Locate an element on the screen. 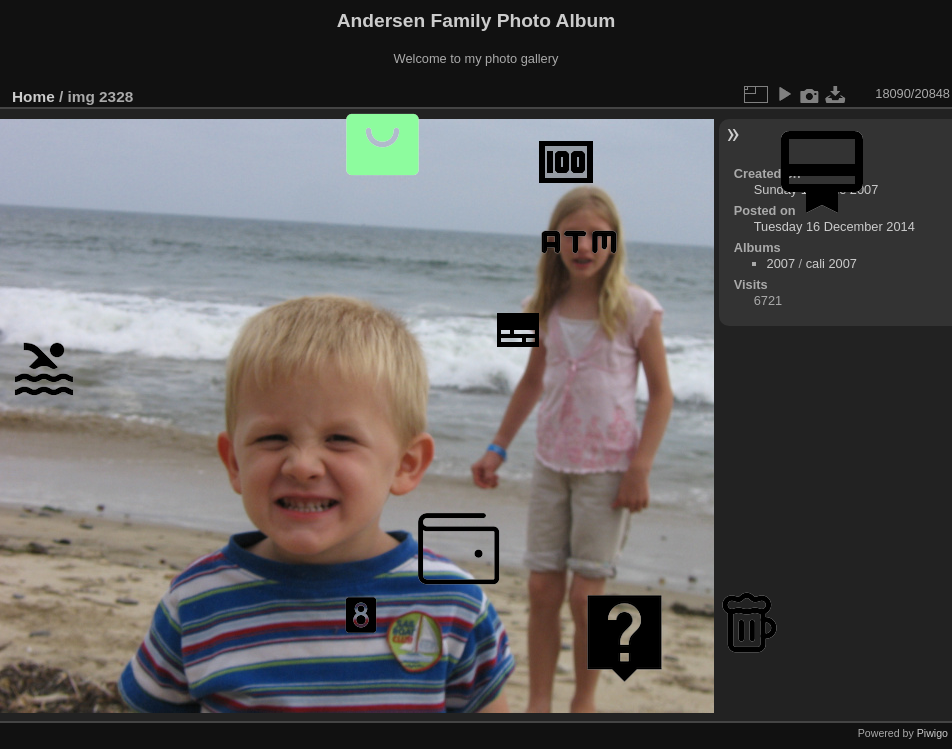 Image resolution: width=952 pixels, height=749 pixels. find nearby ATM locations is located at coordinates (579, 242).